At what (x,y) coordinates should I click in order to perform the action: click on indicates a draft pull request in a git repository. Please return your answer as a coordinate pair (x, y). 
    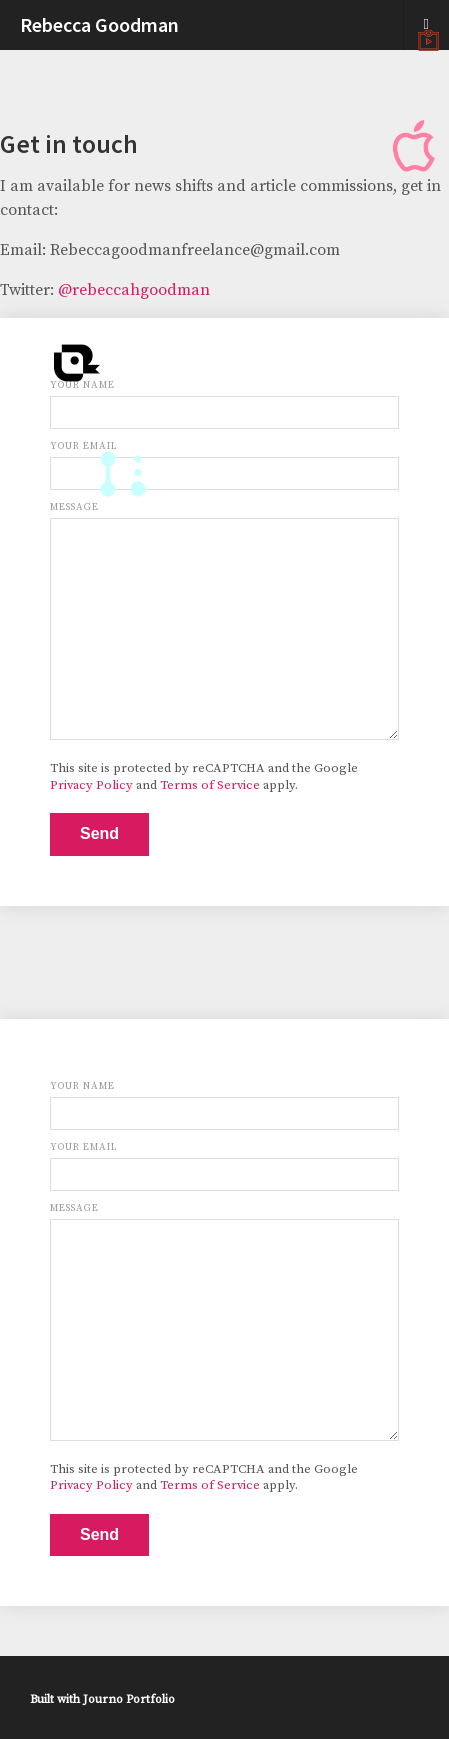
    Looking at the image, I should click on (123, 474).